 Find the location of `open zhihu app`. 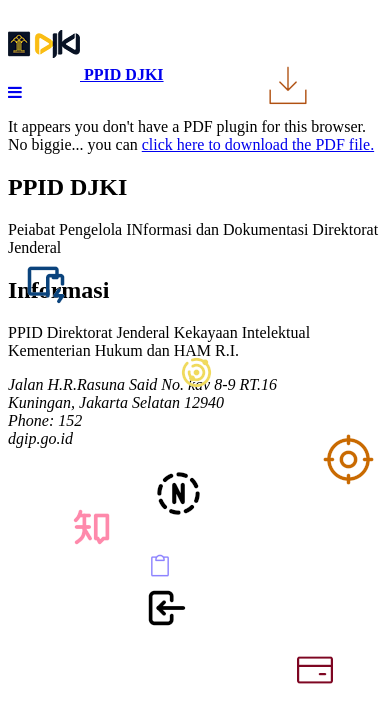

open zhihu app is located at coordinates (92, 527).